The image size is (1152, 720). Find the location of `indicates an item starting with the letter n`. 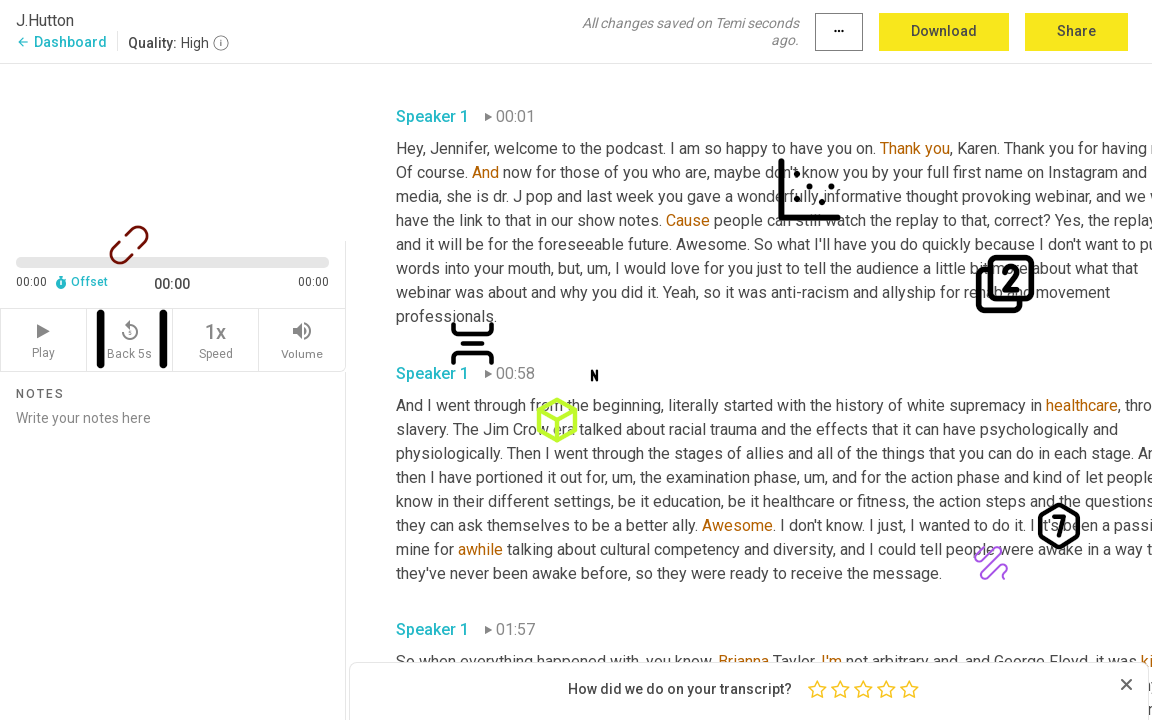

indicates an item starting with the letter n is located at coordinates (594, 375).